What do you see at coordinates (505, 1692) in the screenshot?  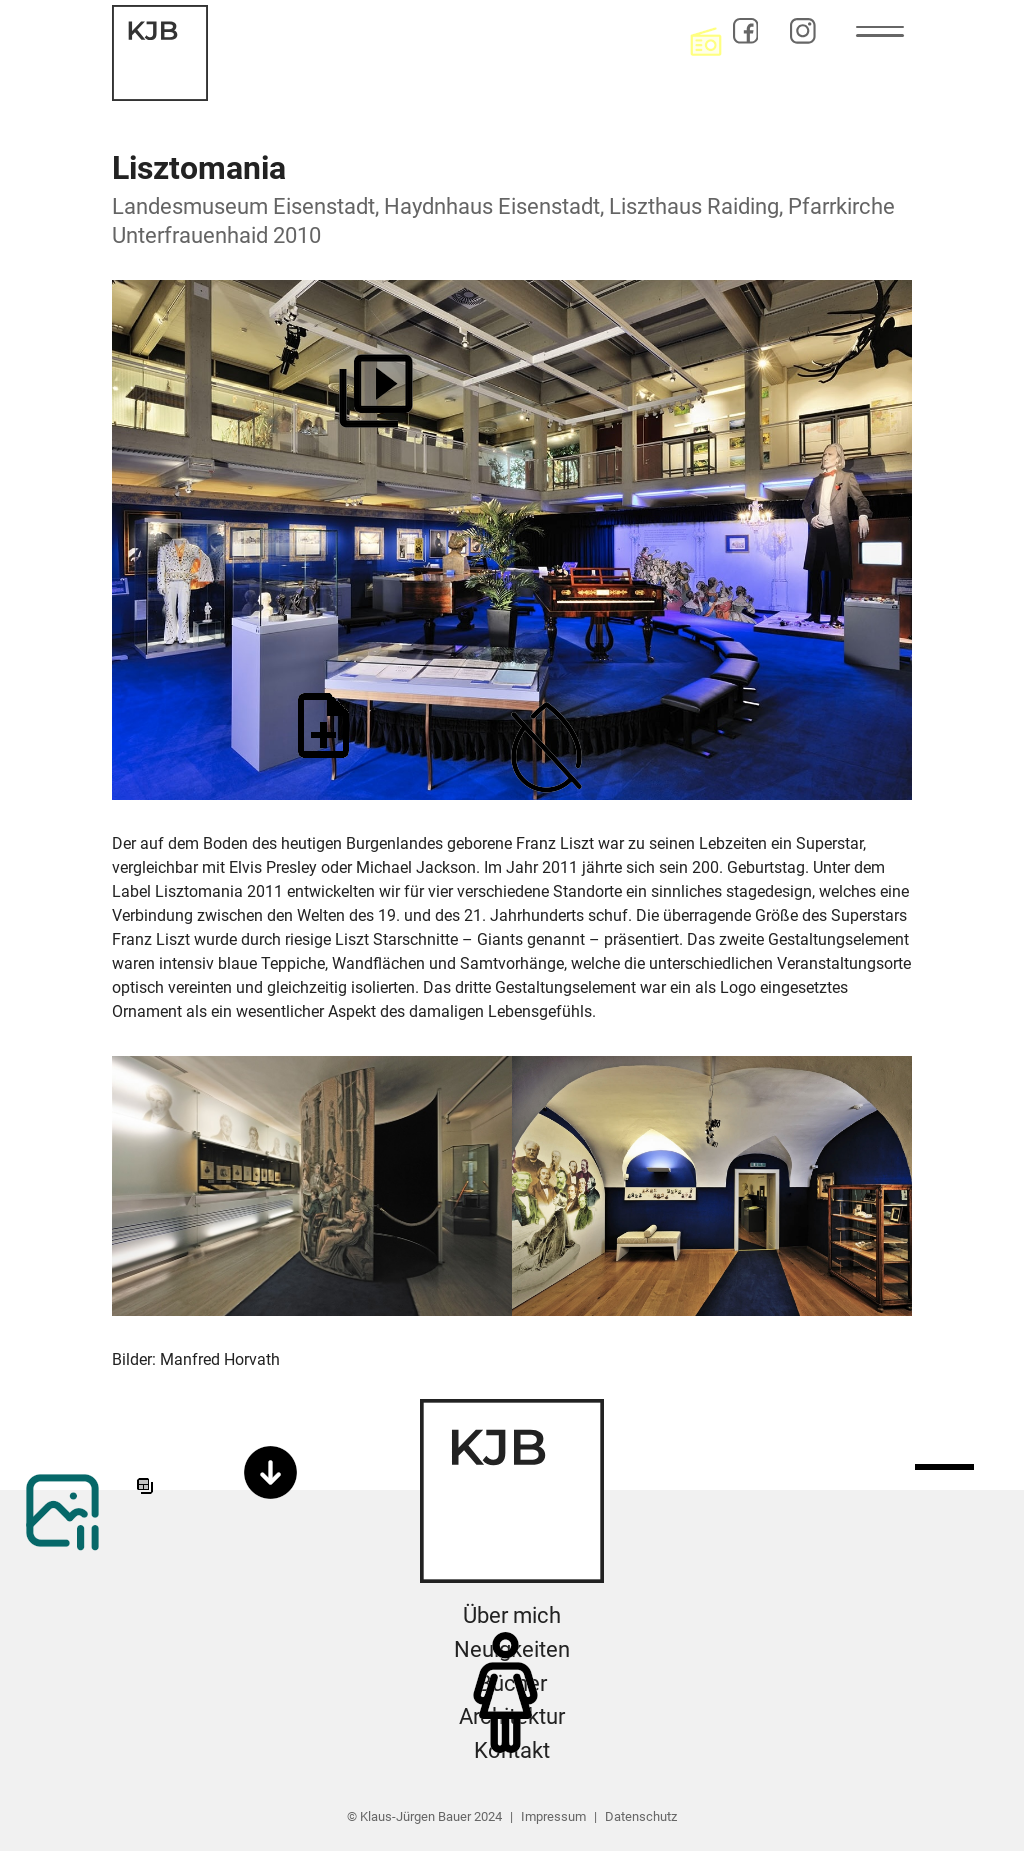 I see `indicates women's restroom or facilities` at bounding box center [505, 1692].